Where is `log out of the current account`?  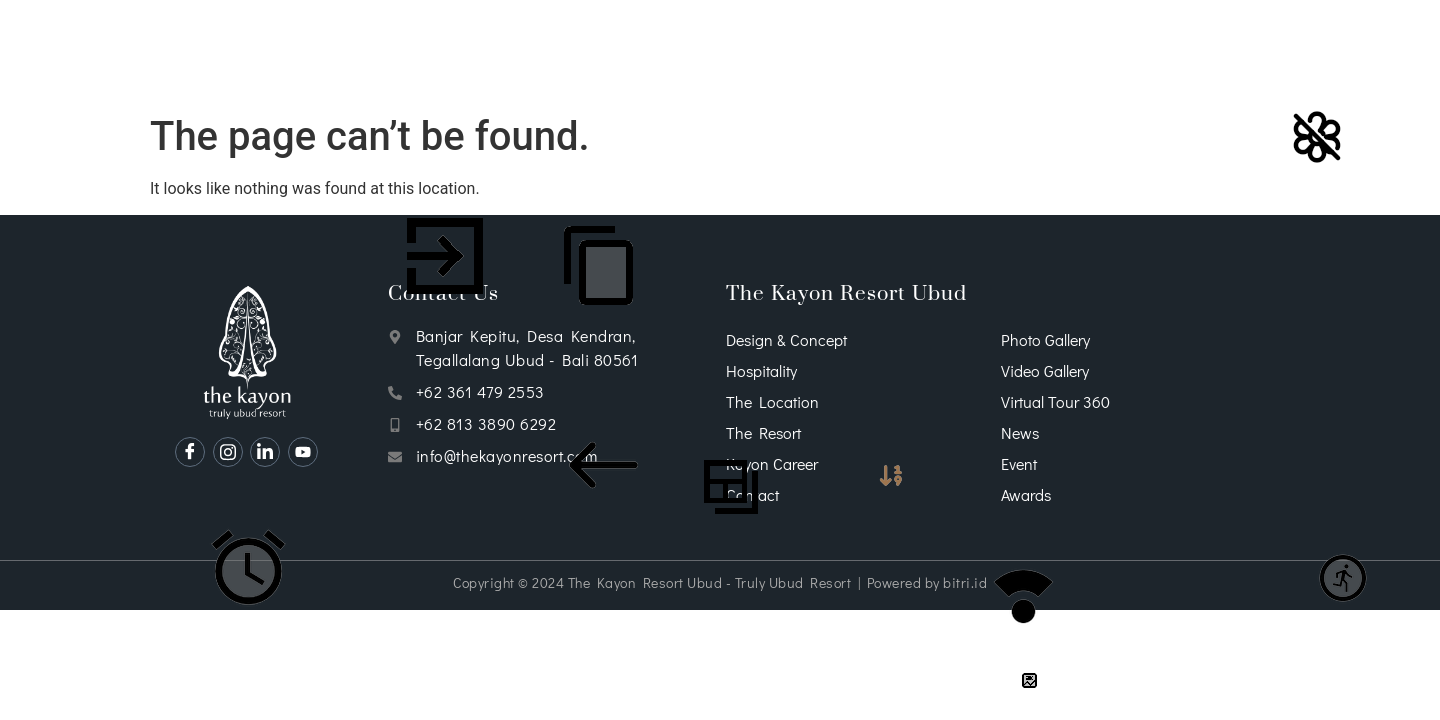
log out of the current account is located at coordinates (445, 256).